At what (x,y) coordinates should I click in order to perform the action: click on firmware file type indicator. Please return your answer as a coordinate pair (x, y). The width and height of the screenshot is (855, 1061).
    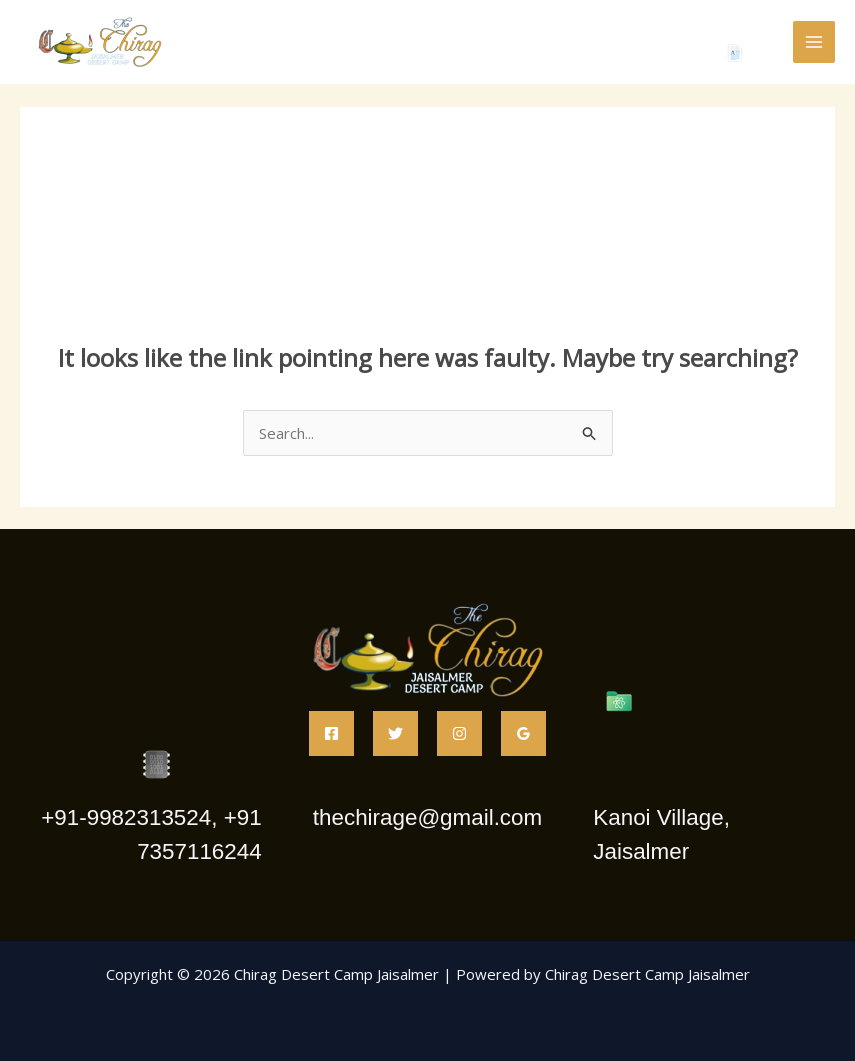
    Looking at the image, I should click on (156, 764).